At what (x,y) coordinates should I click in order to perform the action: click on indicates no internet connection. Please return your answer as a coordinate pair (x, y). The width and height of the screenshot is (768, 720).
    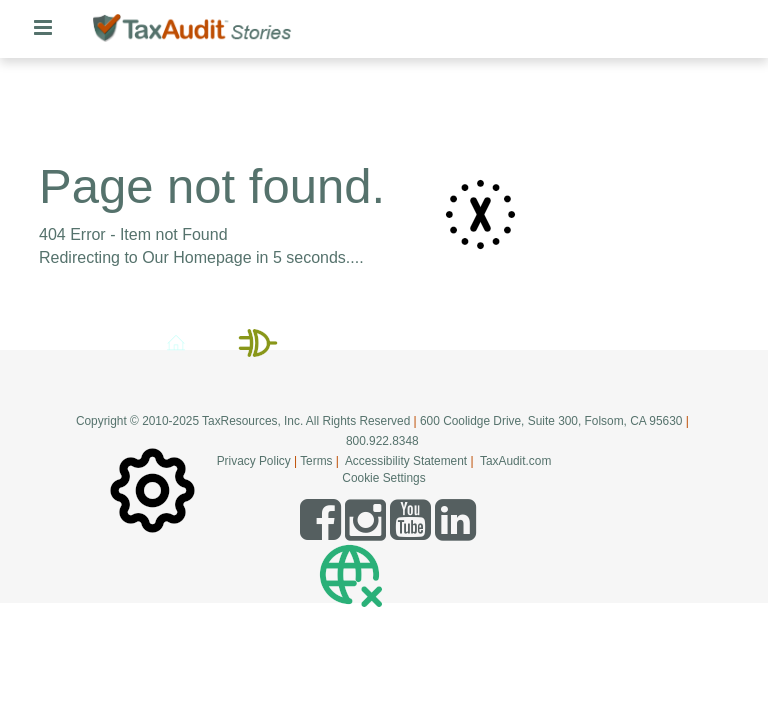
    Looking at the image, I should click on (349, 574).